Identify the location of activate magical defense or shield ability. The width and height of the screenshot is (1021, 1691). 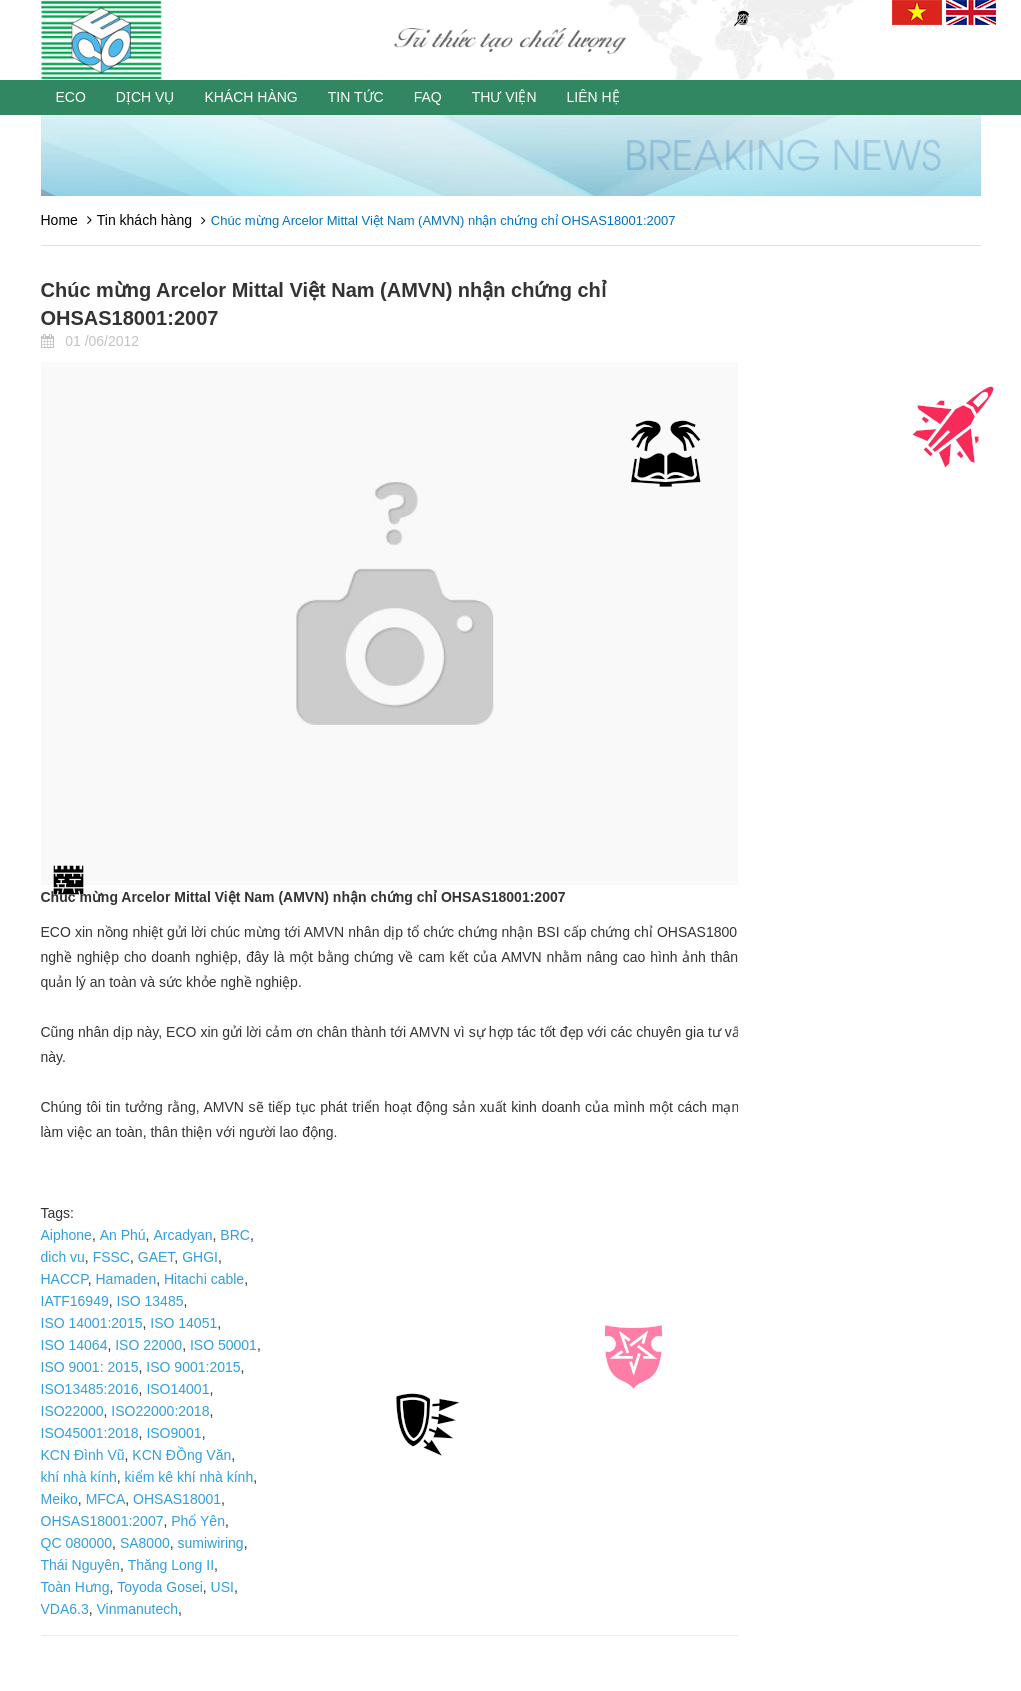
(633, 1358).